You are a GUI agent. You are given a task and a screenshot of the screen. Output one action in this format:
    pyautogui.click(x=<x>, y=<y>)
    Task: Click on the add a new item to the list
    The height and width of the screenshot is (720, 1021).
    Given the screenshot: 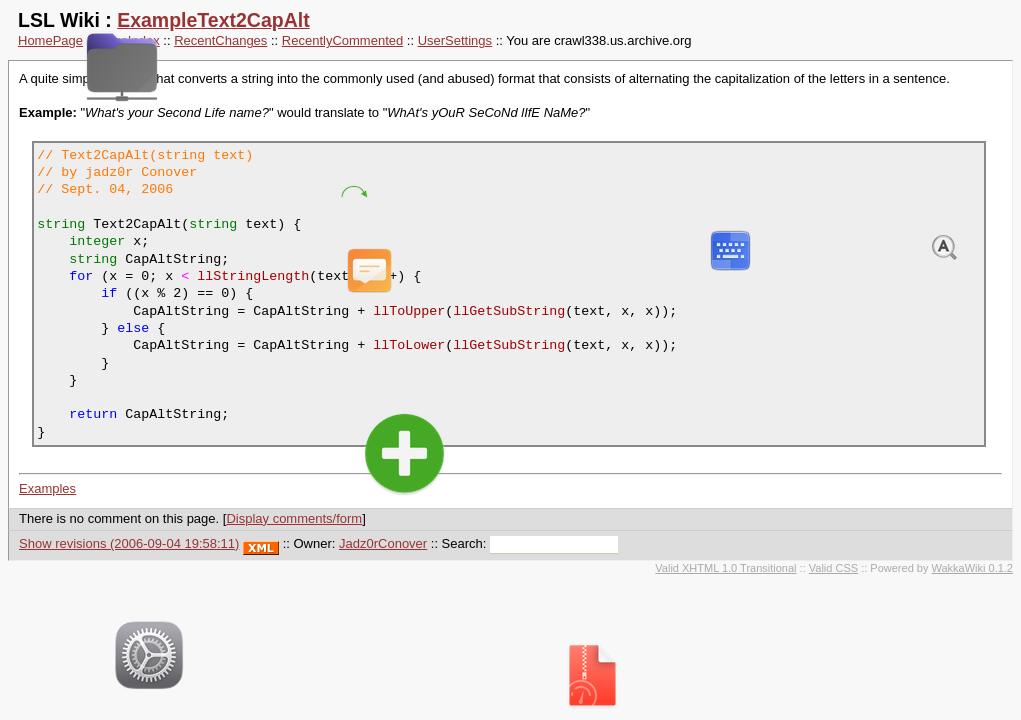 What is the action you would take?
    pyautogui.click(x=404, y=454)
    